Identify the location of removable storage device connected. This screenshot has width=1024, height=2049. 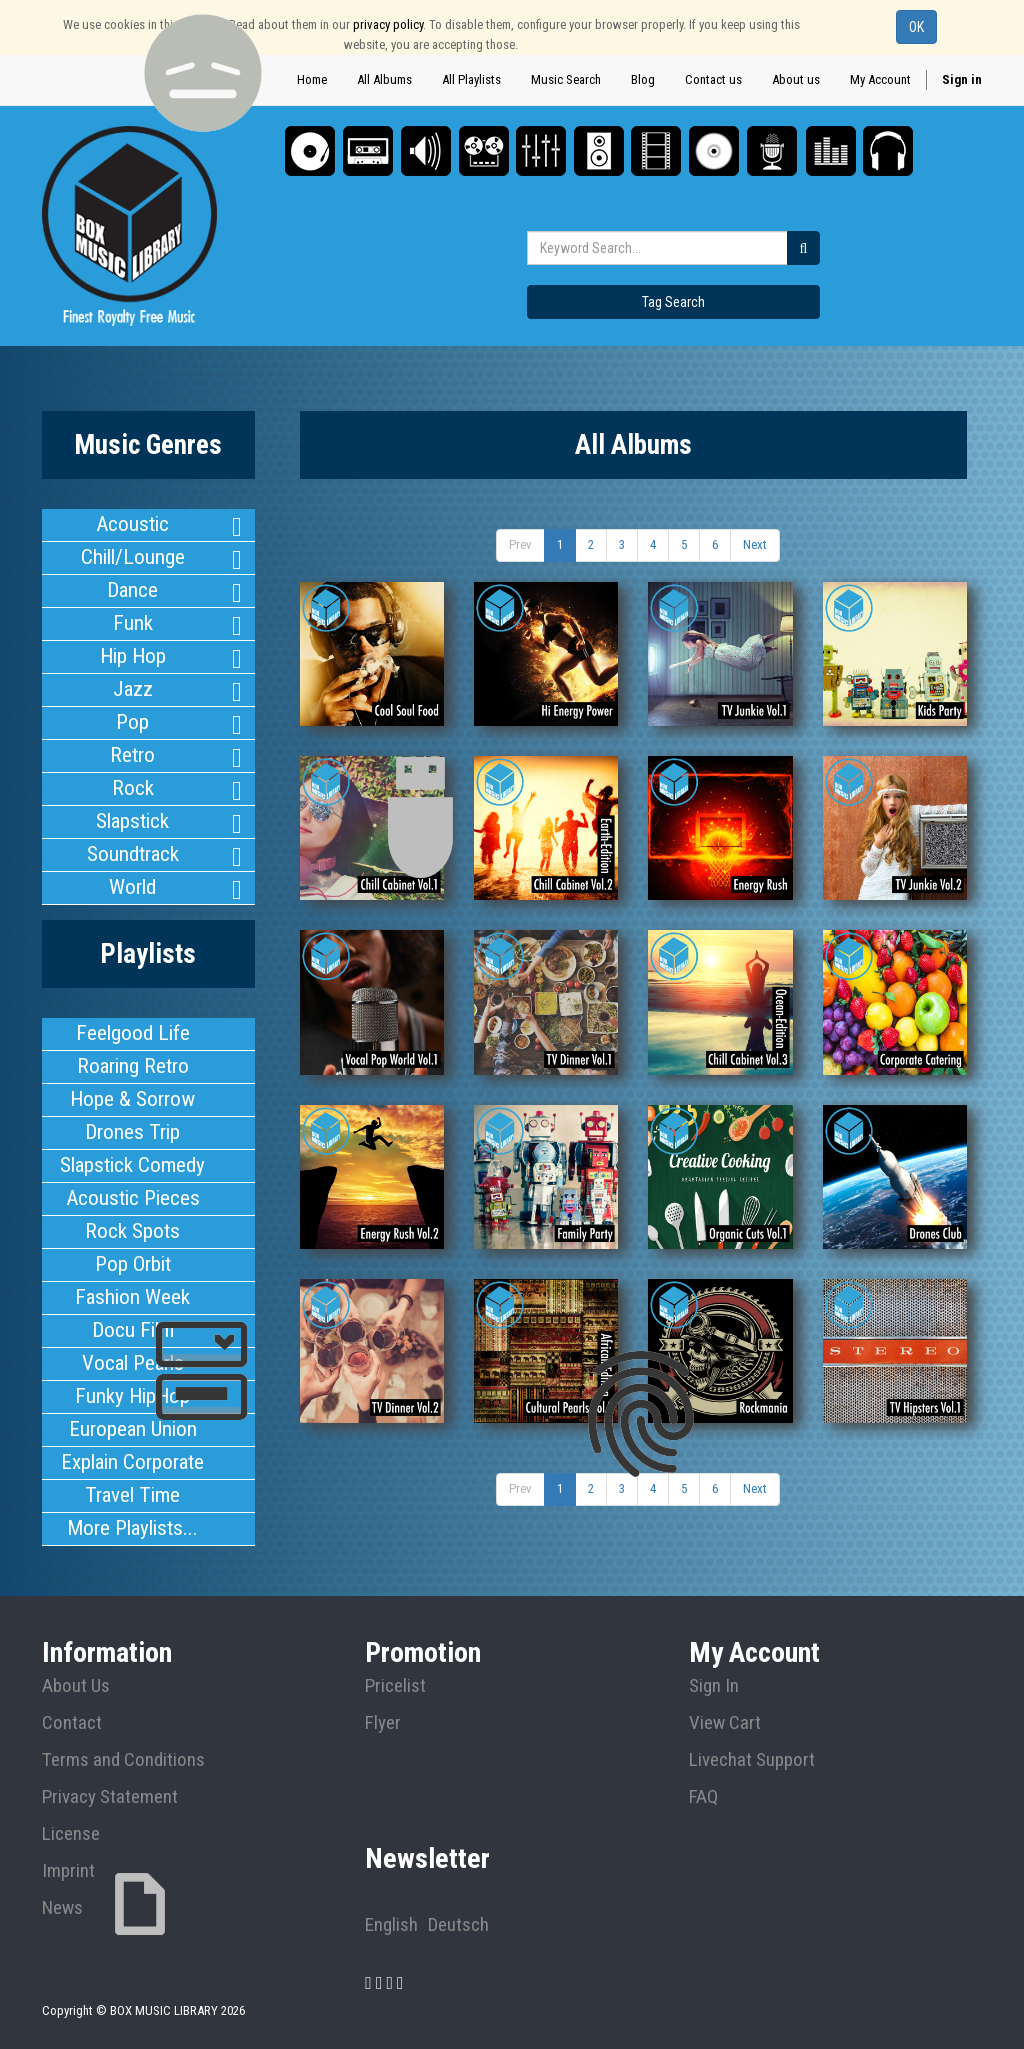
(420, 813).